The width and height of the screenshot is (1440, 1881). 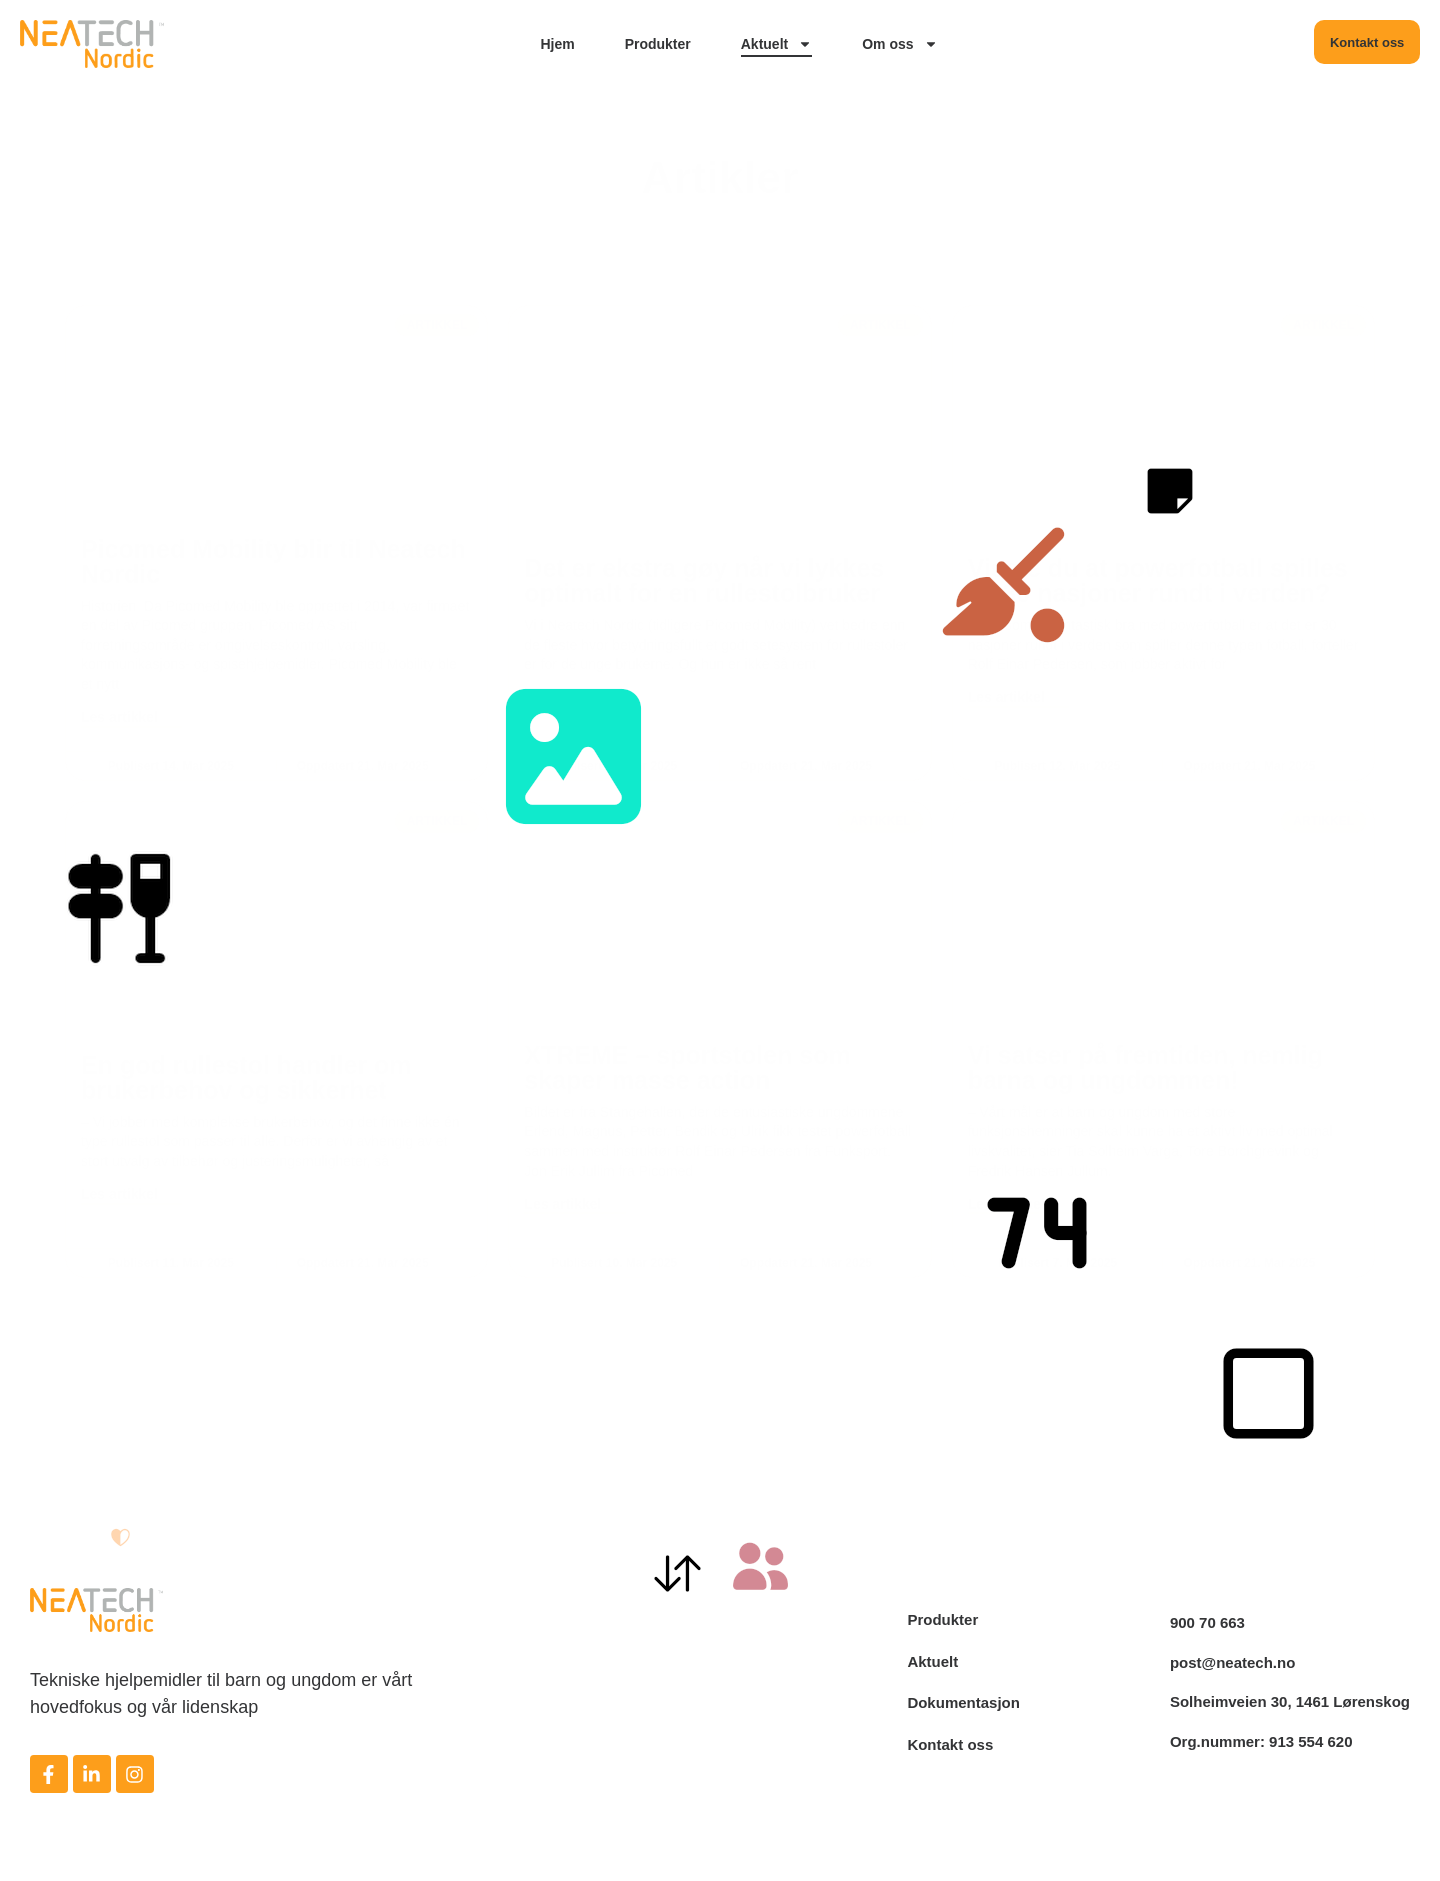 I want to click on displays the number 74 as a label or count indicator, so click(x=1037, y=1233).